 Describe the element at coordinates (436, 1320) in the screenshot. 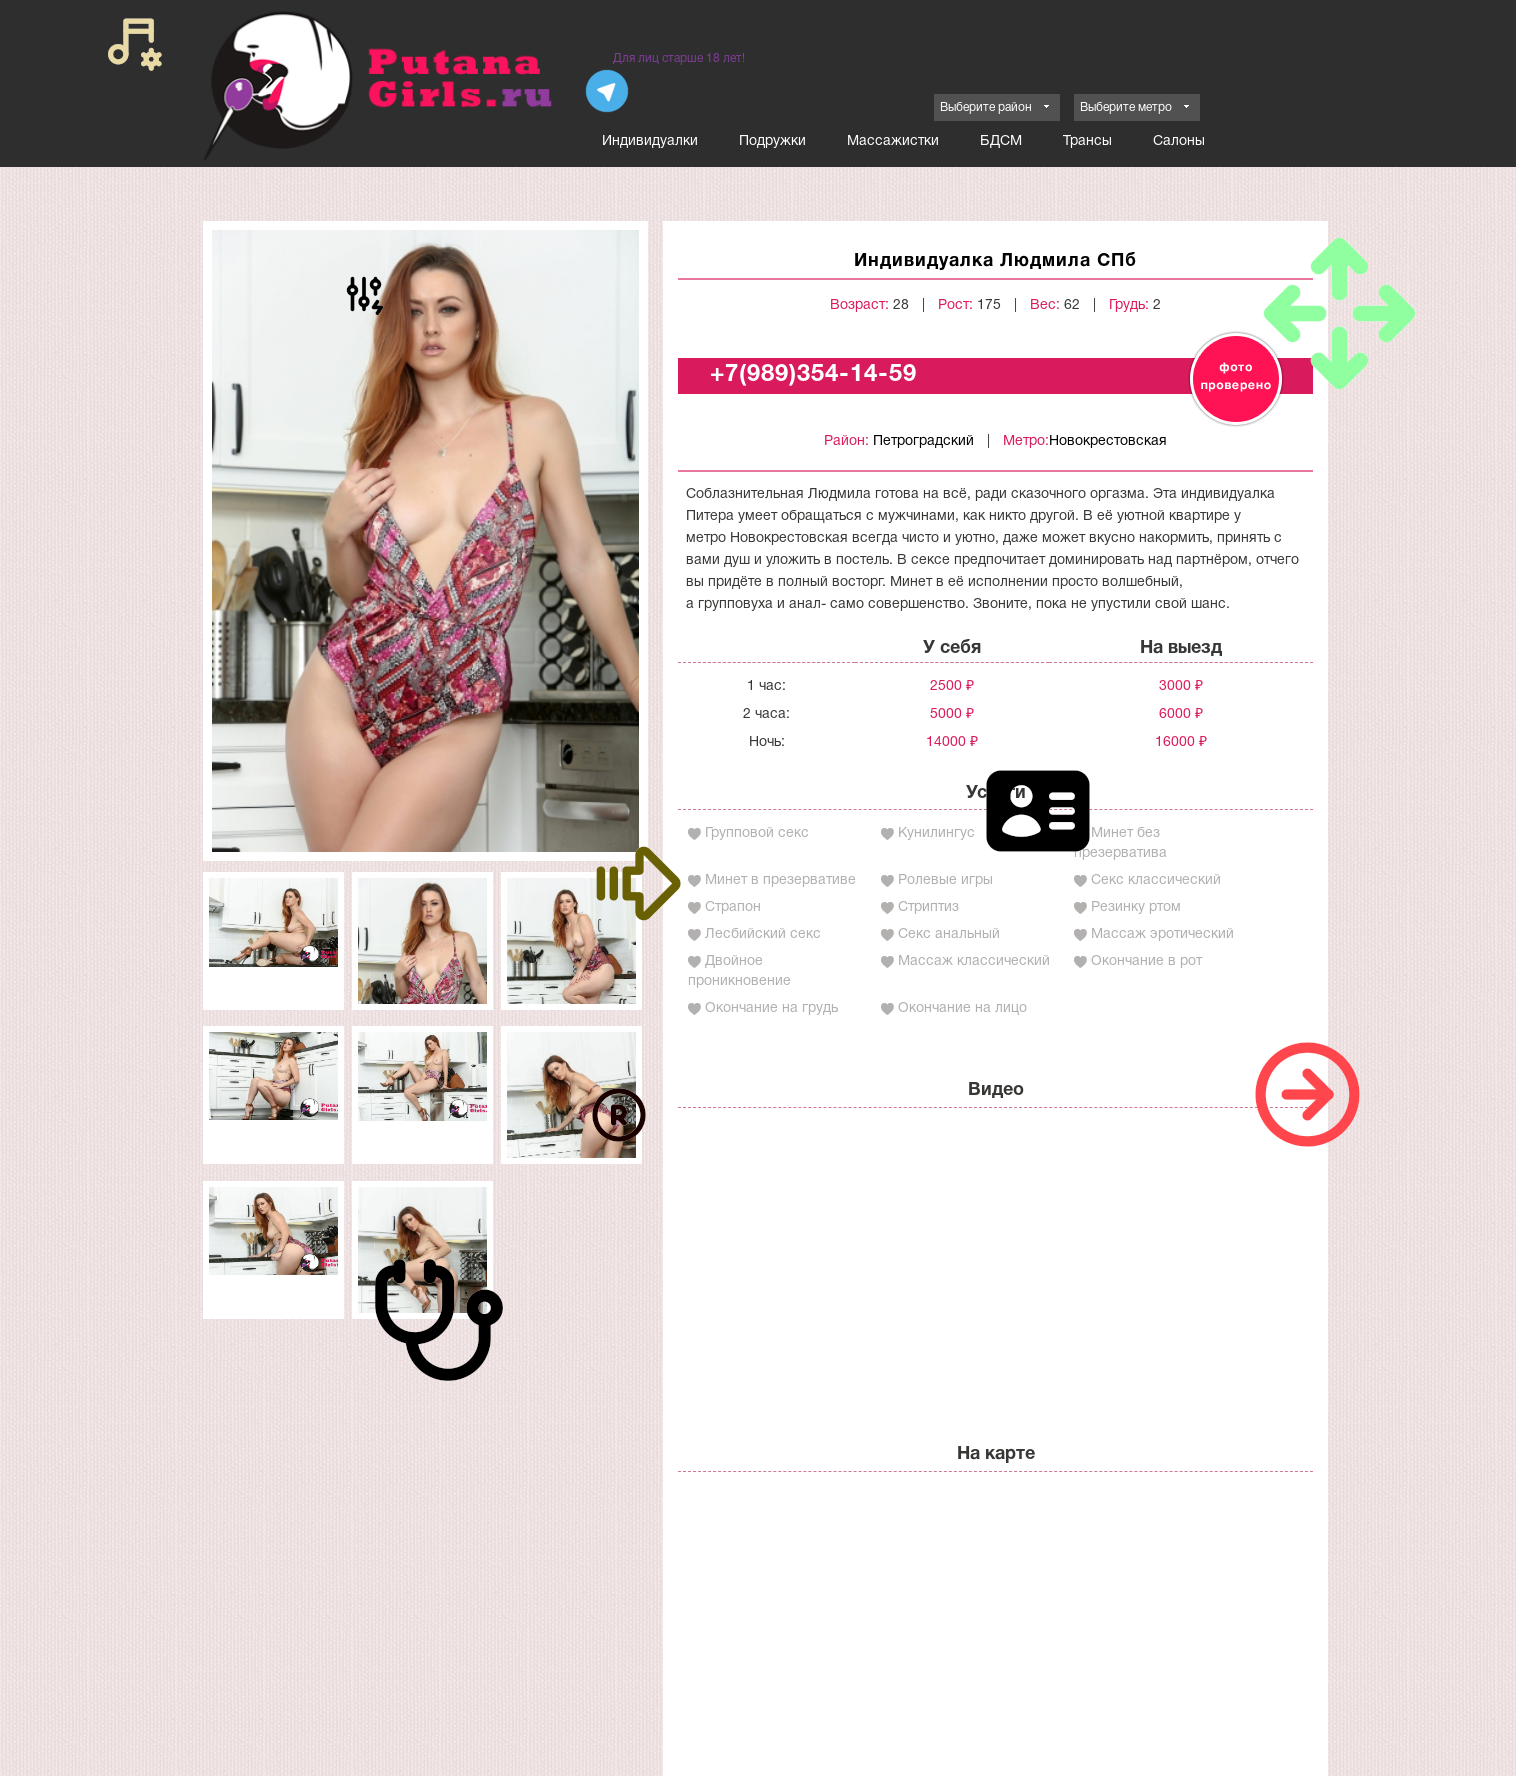

I see `access health or medical features` at that location.